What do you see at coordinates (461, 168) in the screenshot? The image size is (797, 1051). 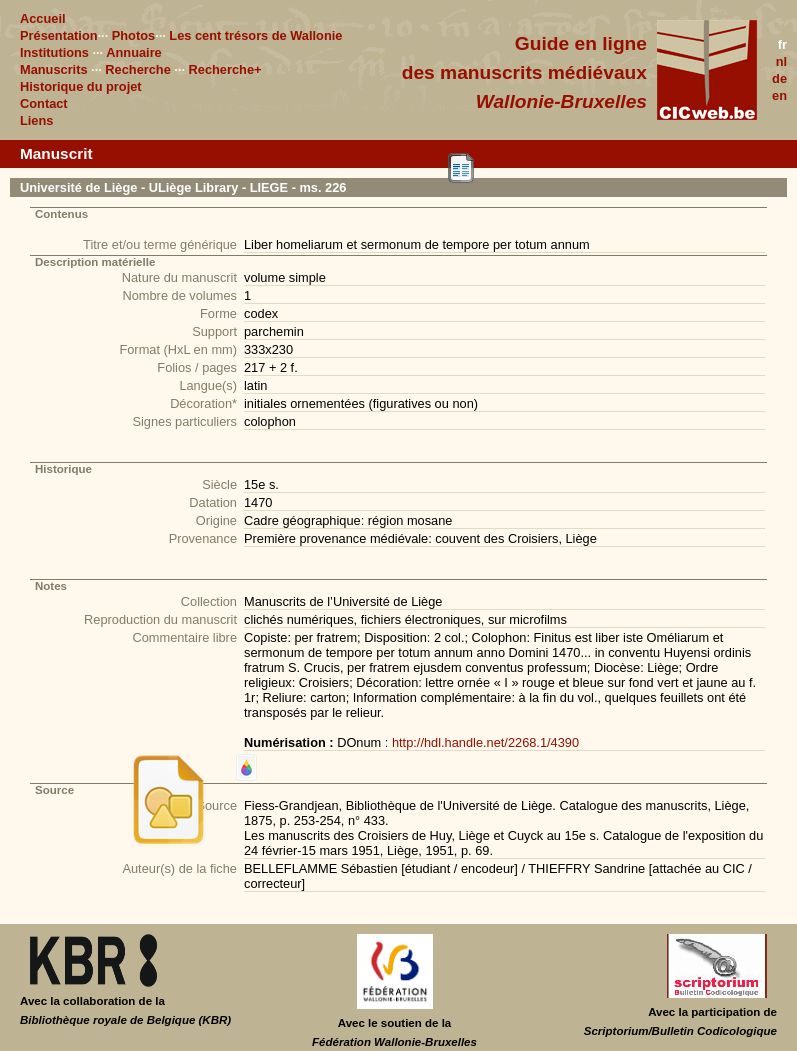 I see `libreoffice master document file type` at bounding box center [461, 168].